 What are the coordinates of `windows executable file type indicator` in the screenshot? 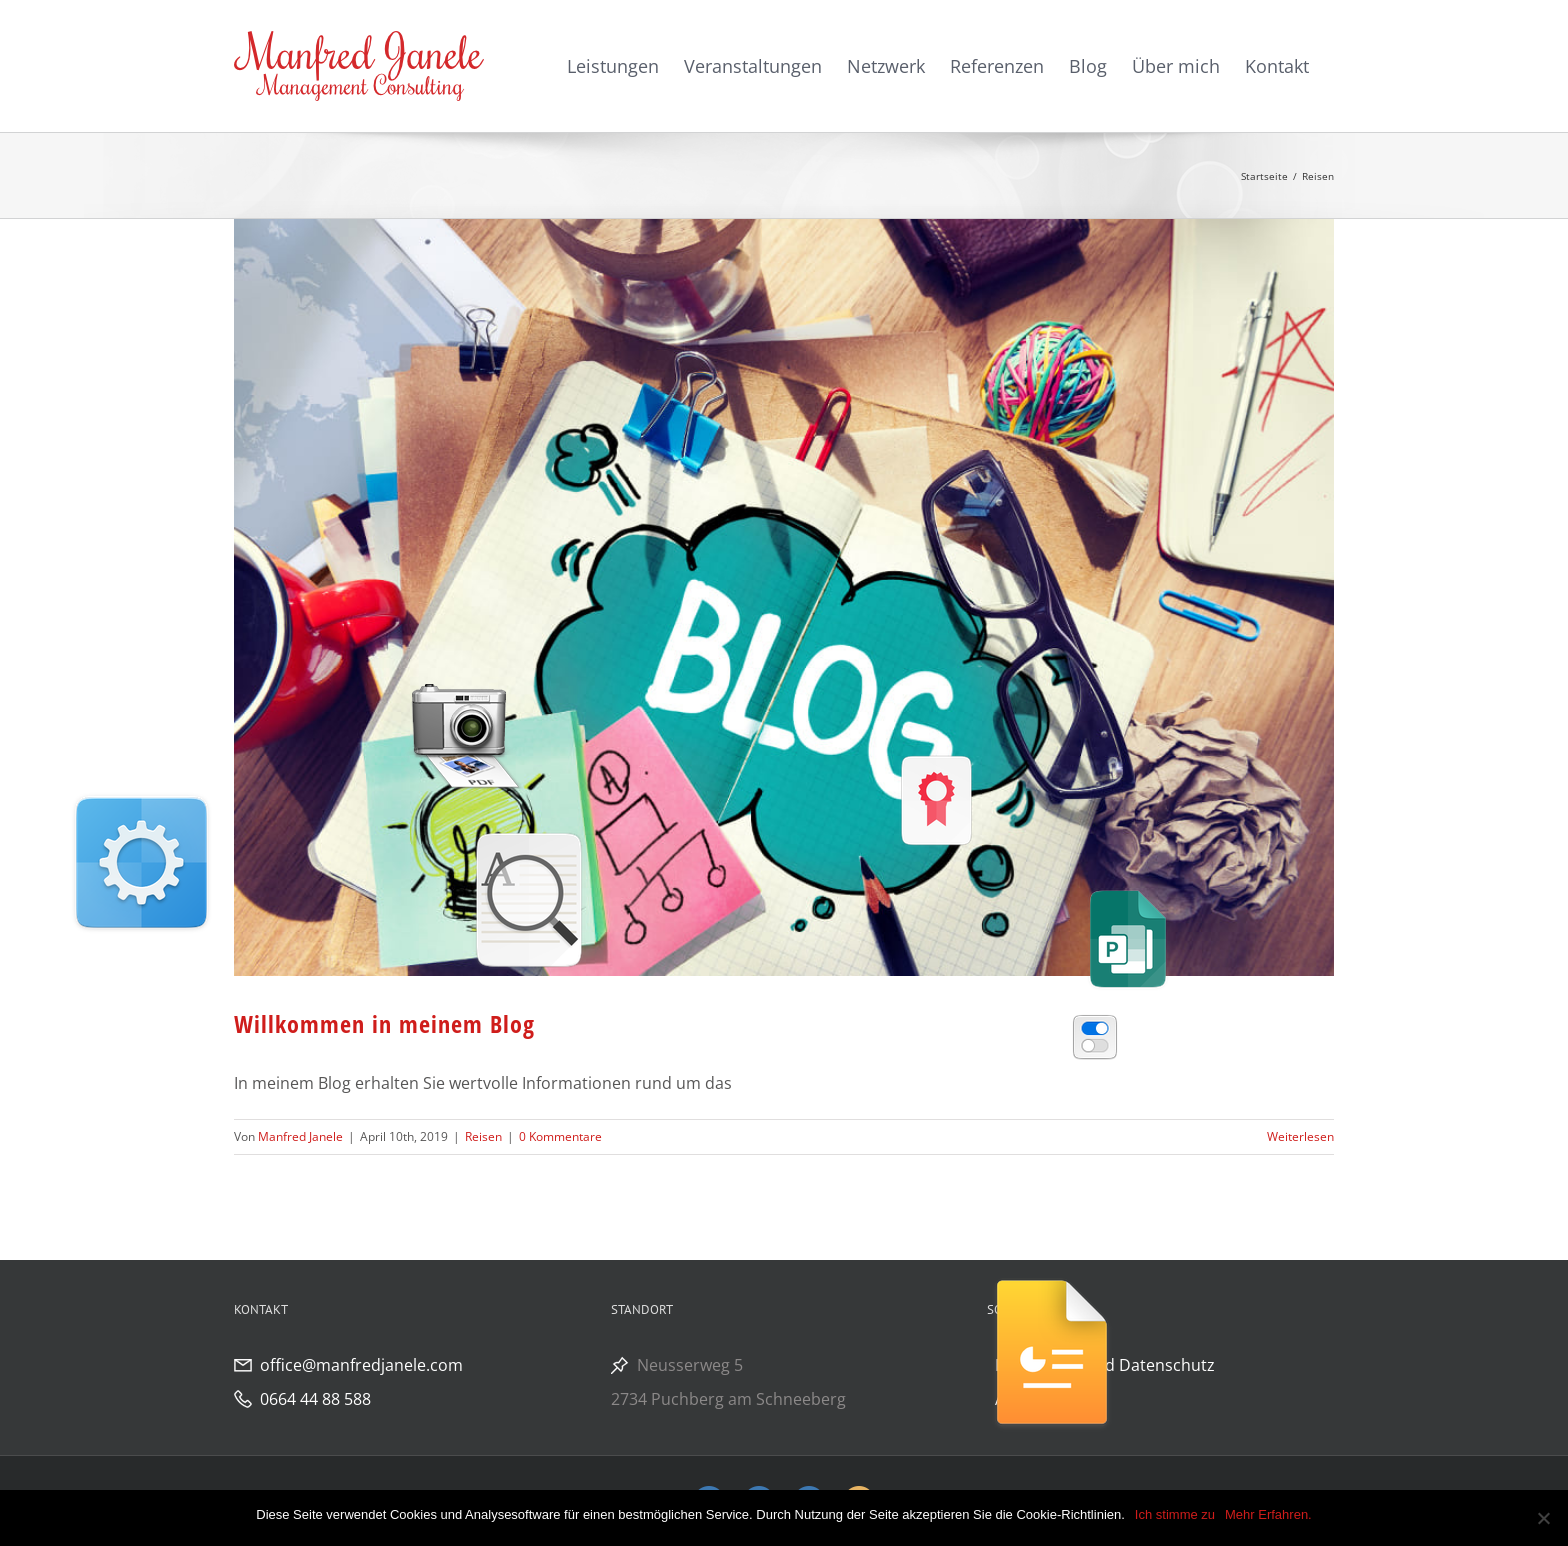 It's located at (141, 862).